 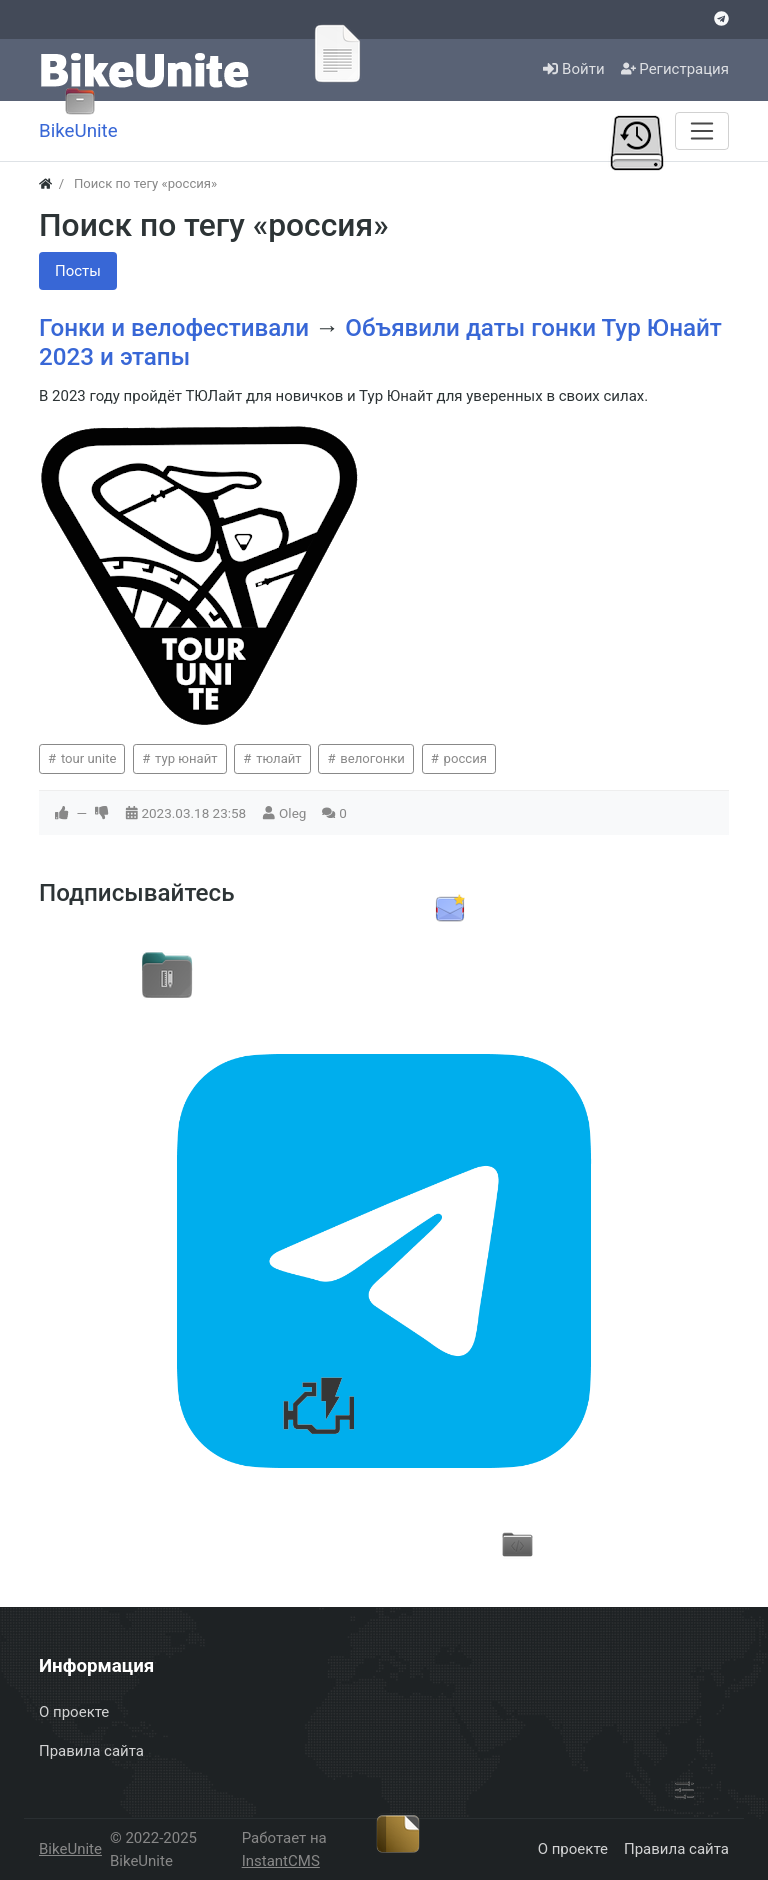 What do you see at coordinates (167, 975) in the screenshot?
I see `access your templates folder` at bounding box center [167, 975].